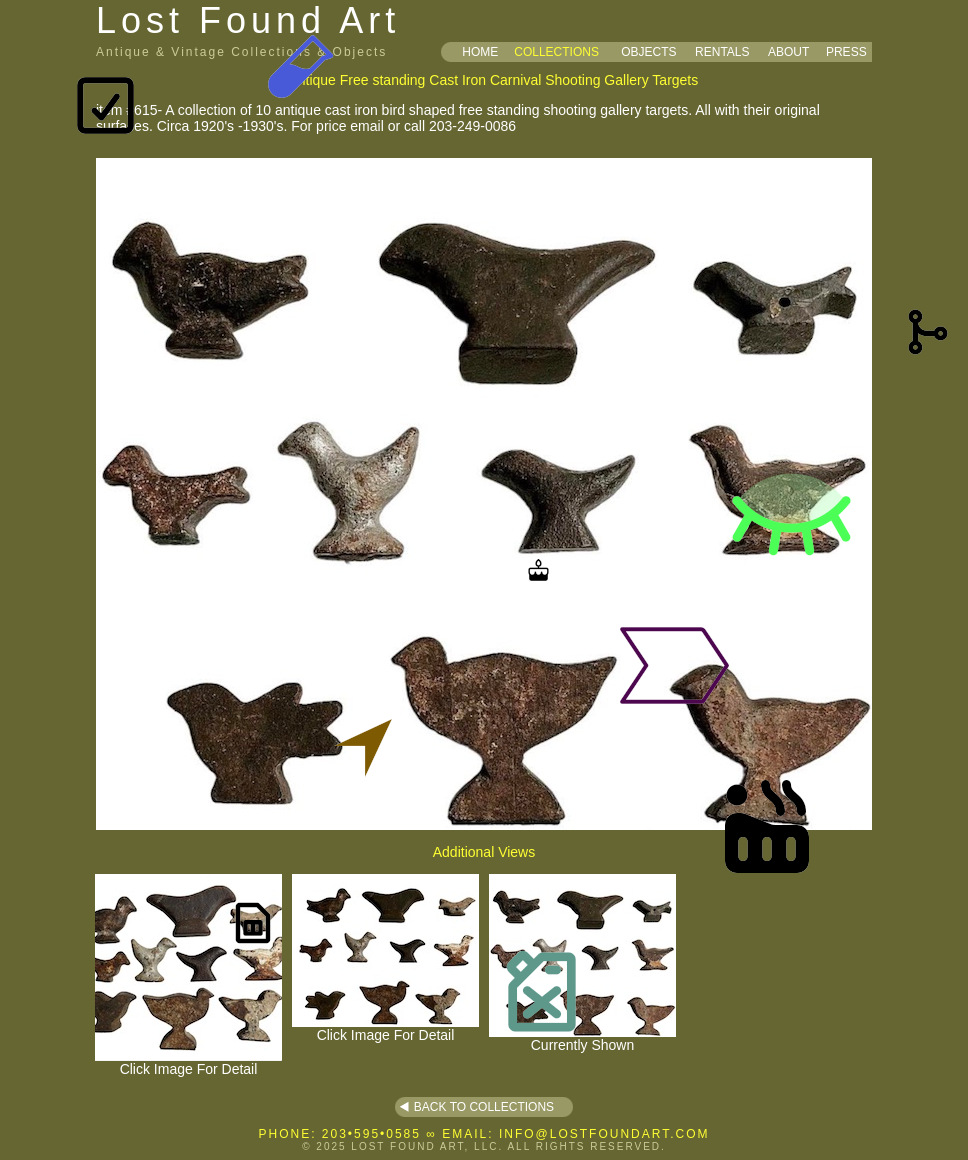 This screenshot has height=1160, width=968. I want to click on mark task as complete, so click(105, 105).